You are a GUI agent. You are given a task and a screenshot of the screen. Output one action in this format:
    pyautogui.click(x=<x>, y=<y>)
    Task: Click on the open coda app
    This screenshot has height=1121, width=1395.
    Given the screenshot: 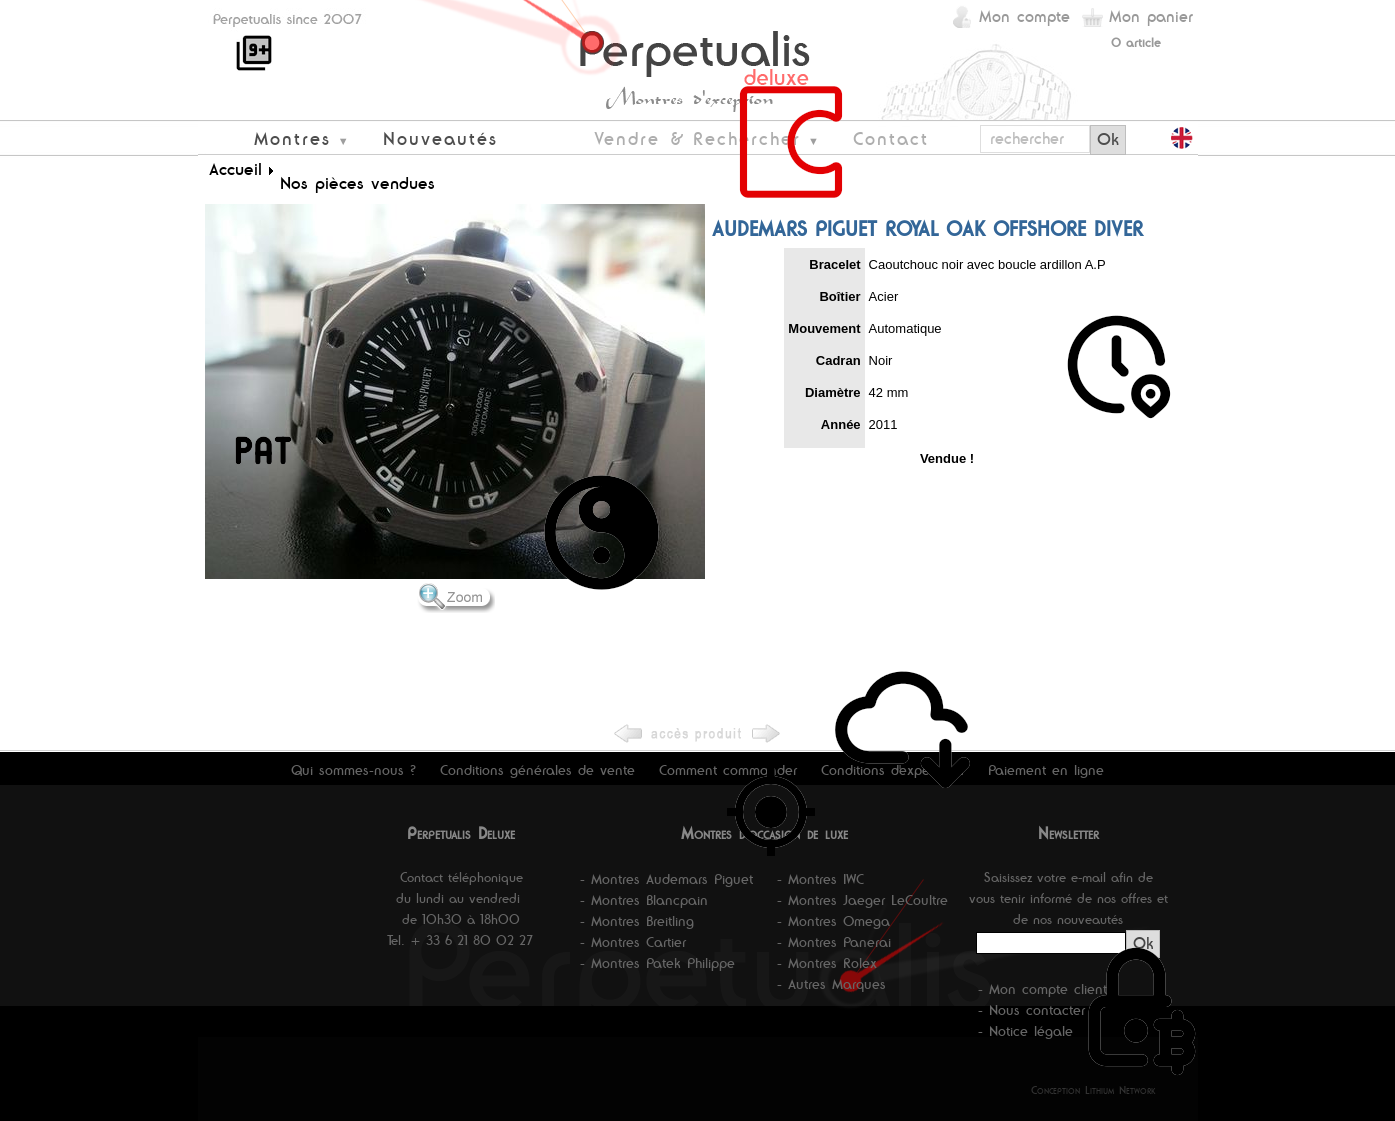 What is the action you would take?
    pyautogui.click(x=791, y=142)
    